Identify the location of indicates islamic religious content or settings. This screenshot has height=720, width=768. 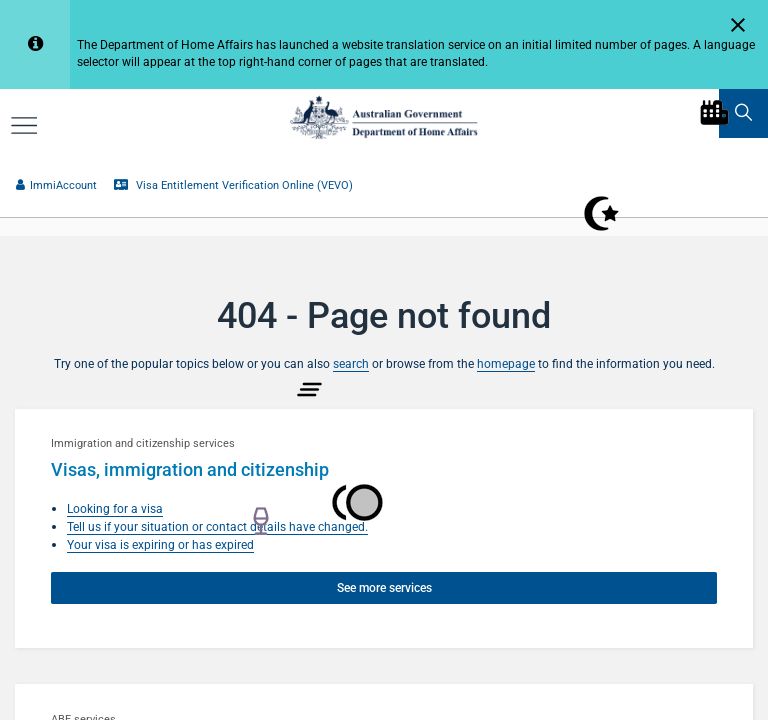
(601, 213).